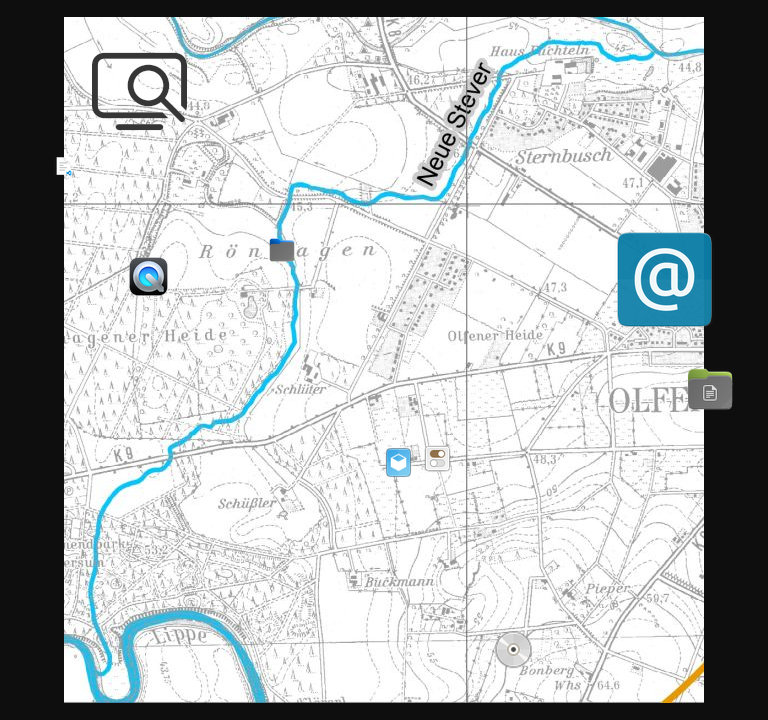 This screenshot has width=768, height=720. I want to click on manage email account credentials, so click(664, 279).